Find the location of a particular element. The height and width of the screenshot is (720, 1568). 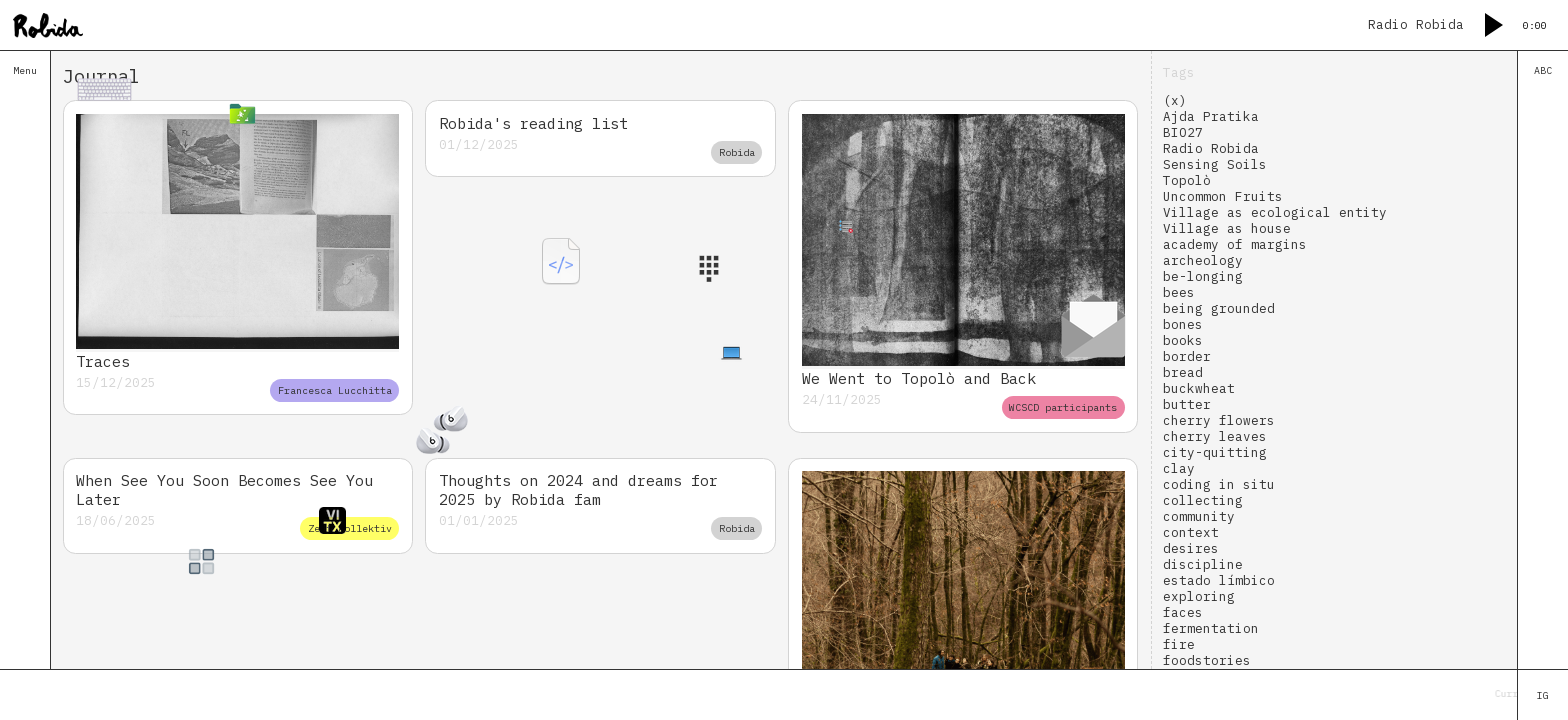

switch to Vietnamese Telex input method is located at coordinates (332, 520).